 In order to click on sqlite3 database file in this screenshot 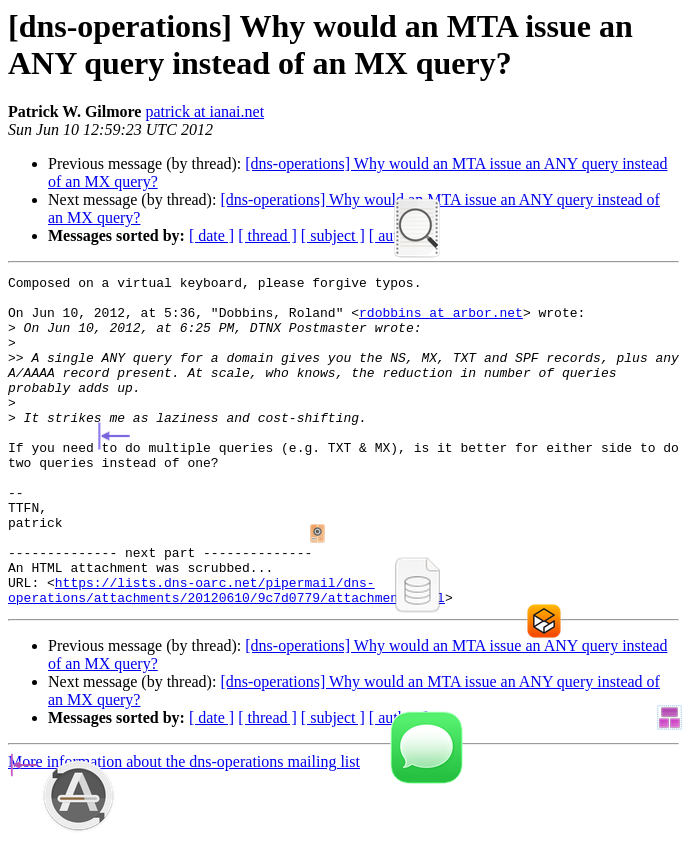, I will do `click(417, 584)`.